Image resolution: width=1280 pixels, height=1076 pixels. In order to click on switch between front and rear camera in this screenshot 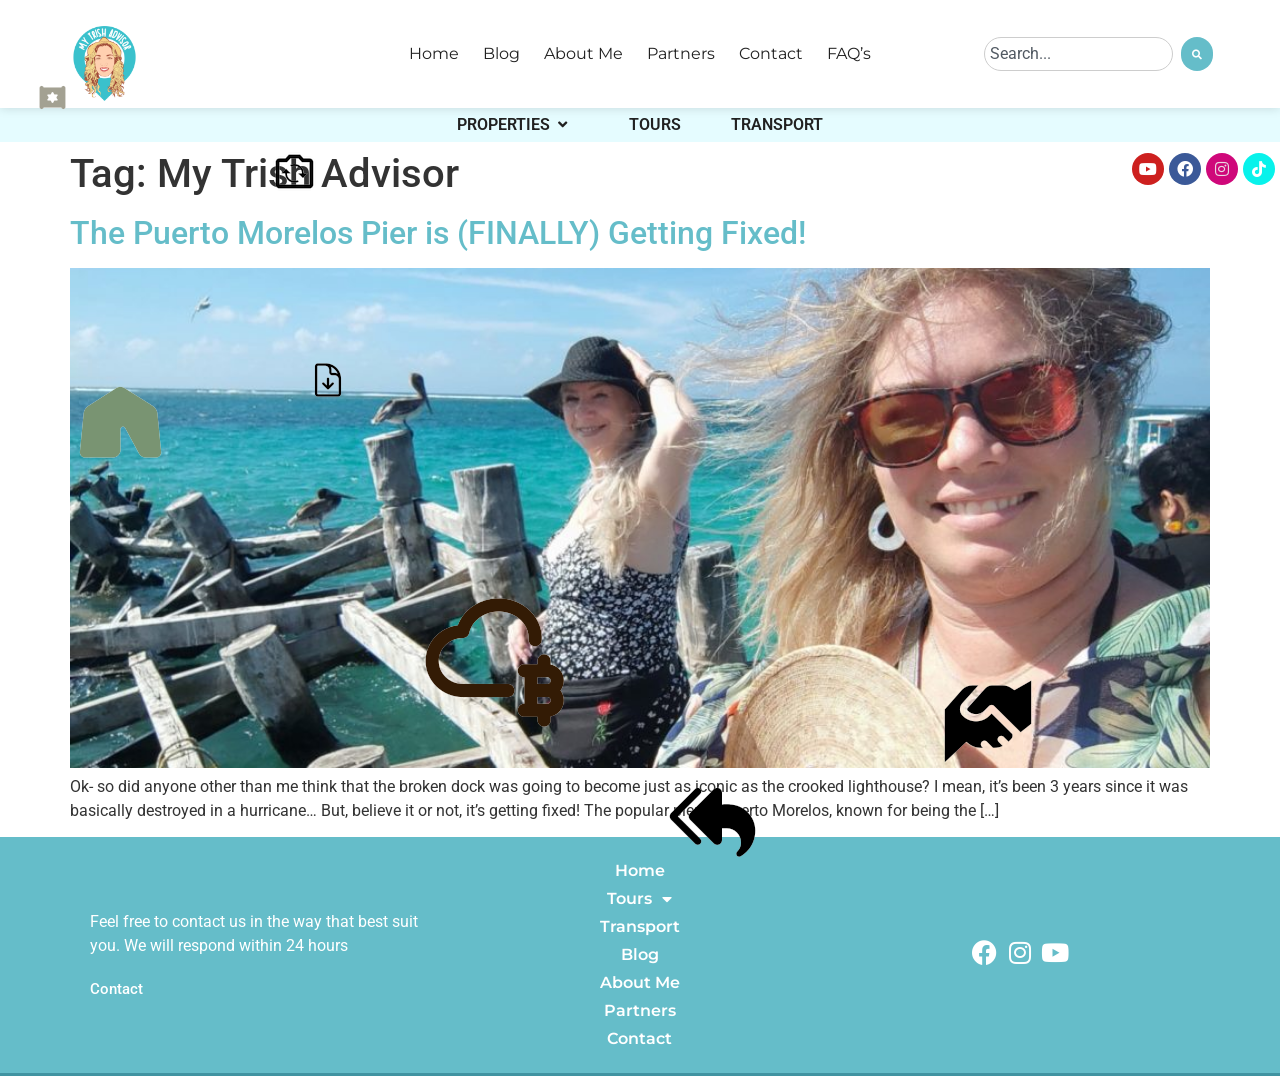, I will do `click(294, 171)`.